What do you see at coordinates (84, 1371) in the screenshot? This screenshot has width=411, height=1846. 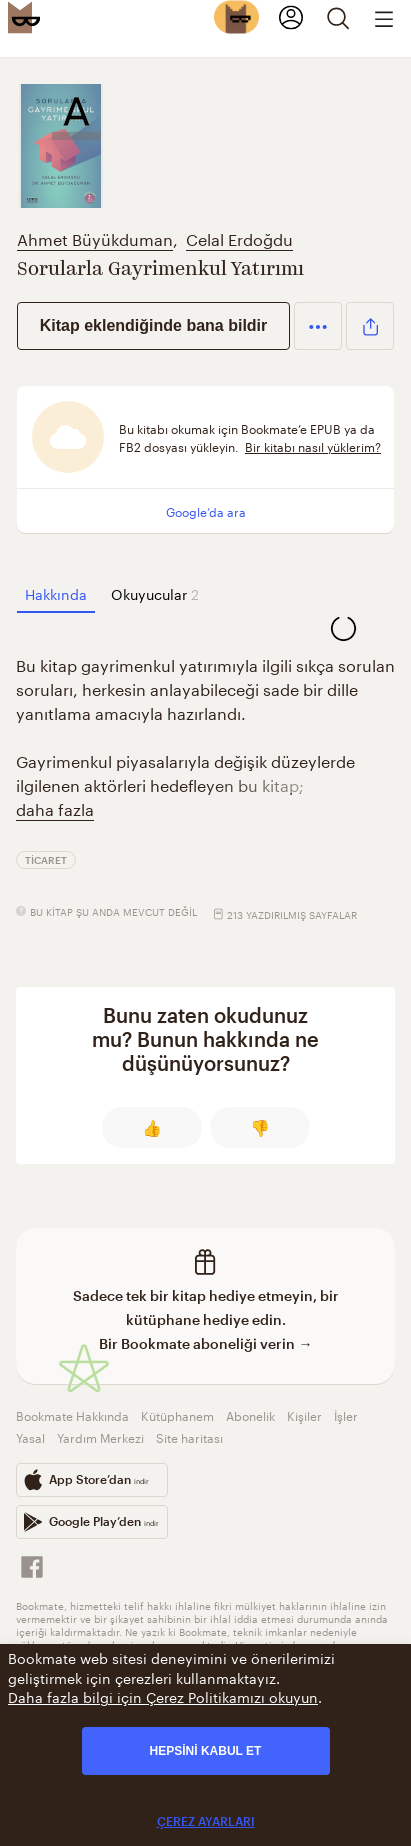 I see `select occult or mystical category` at bounding box center [84, 1371].